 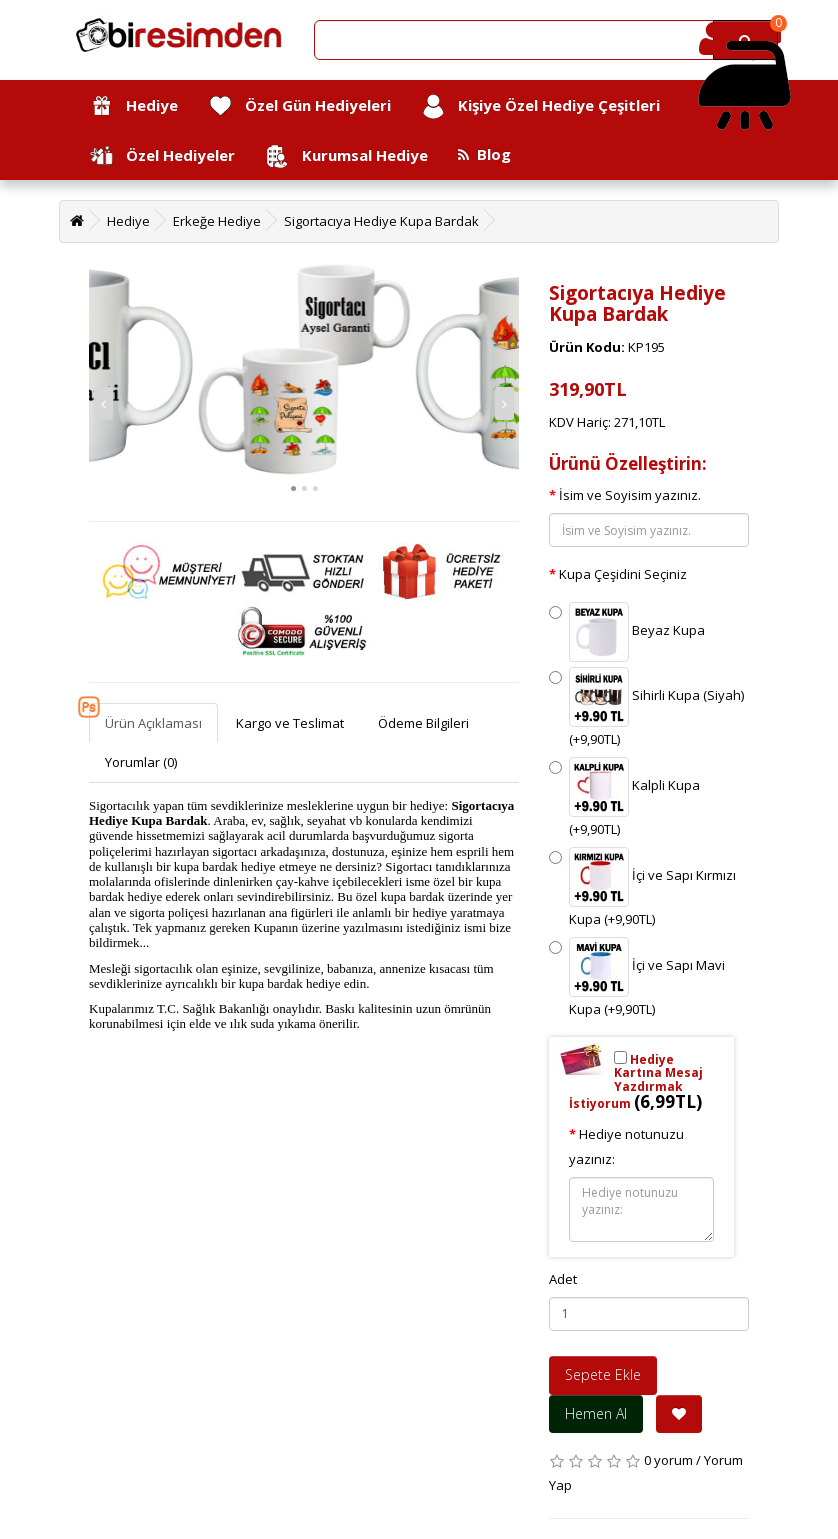 I want to click on indicates steam ironing setting, so click(x=745, y=83).